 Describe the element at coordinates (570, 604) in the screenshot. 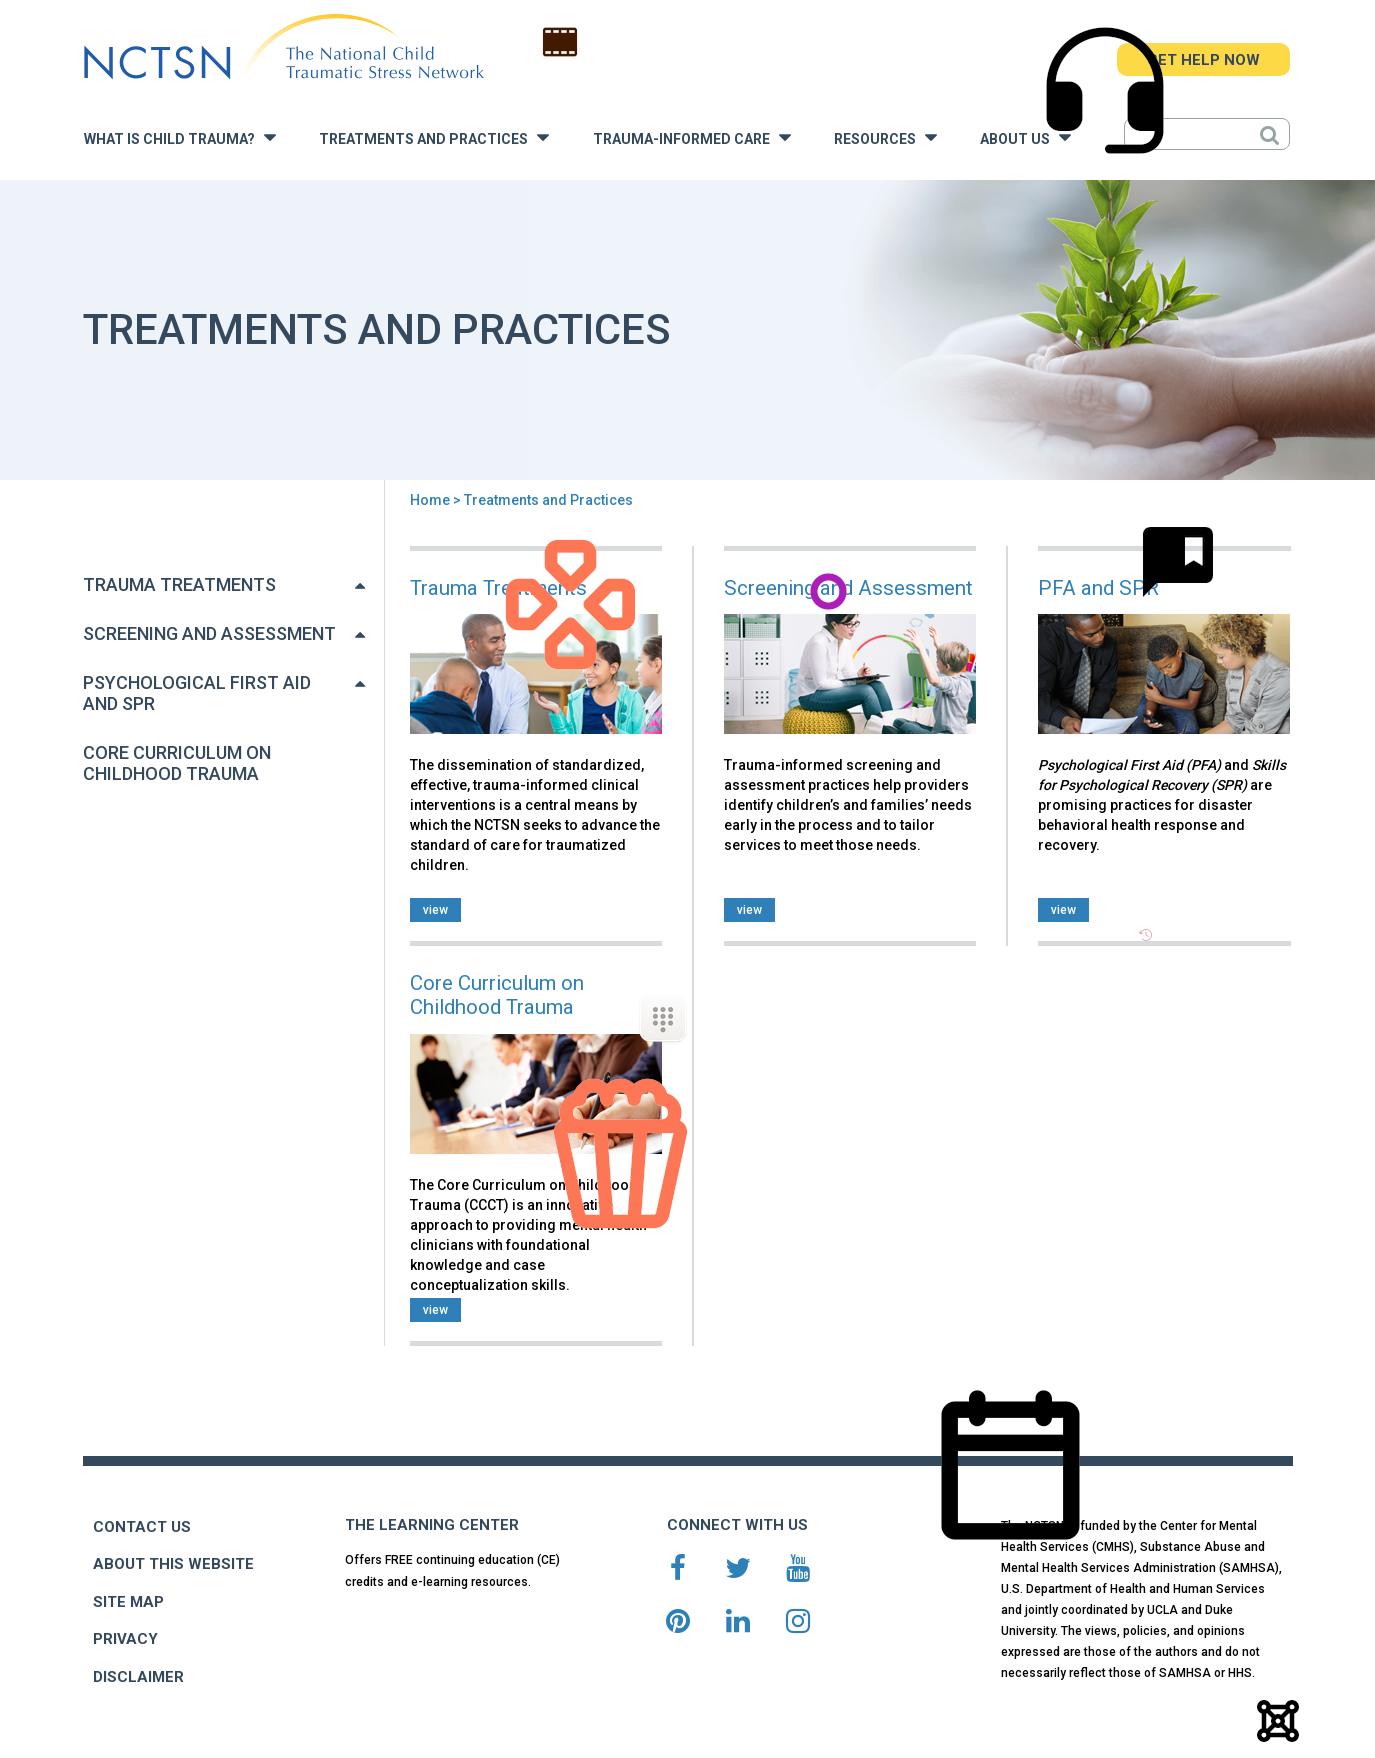

I see `access gaming features or settings` at that location.